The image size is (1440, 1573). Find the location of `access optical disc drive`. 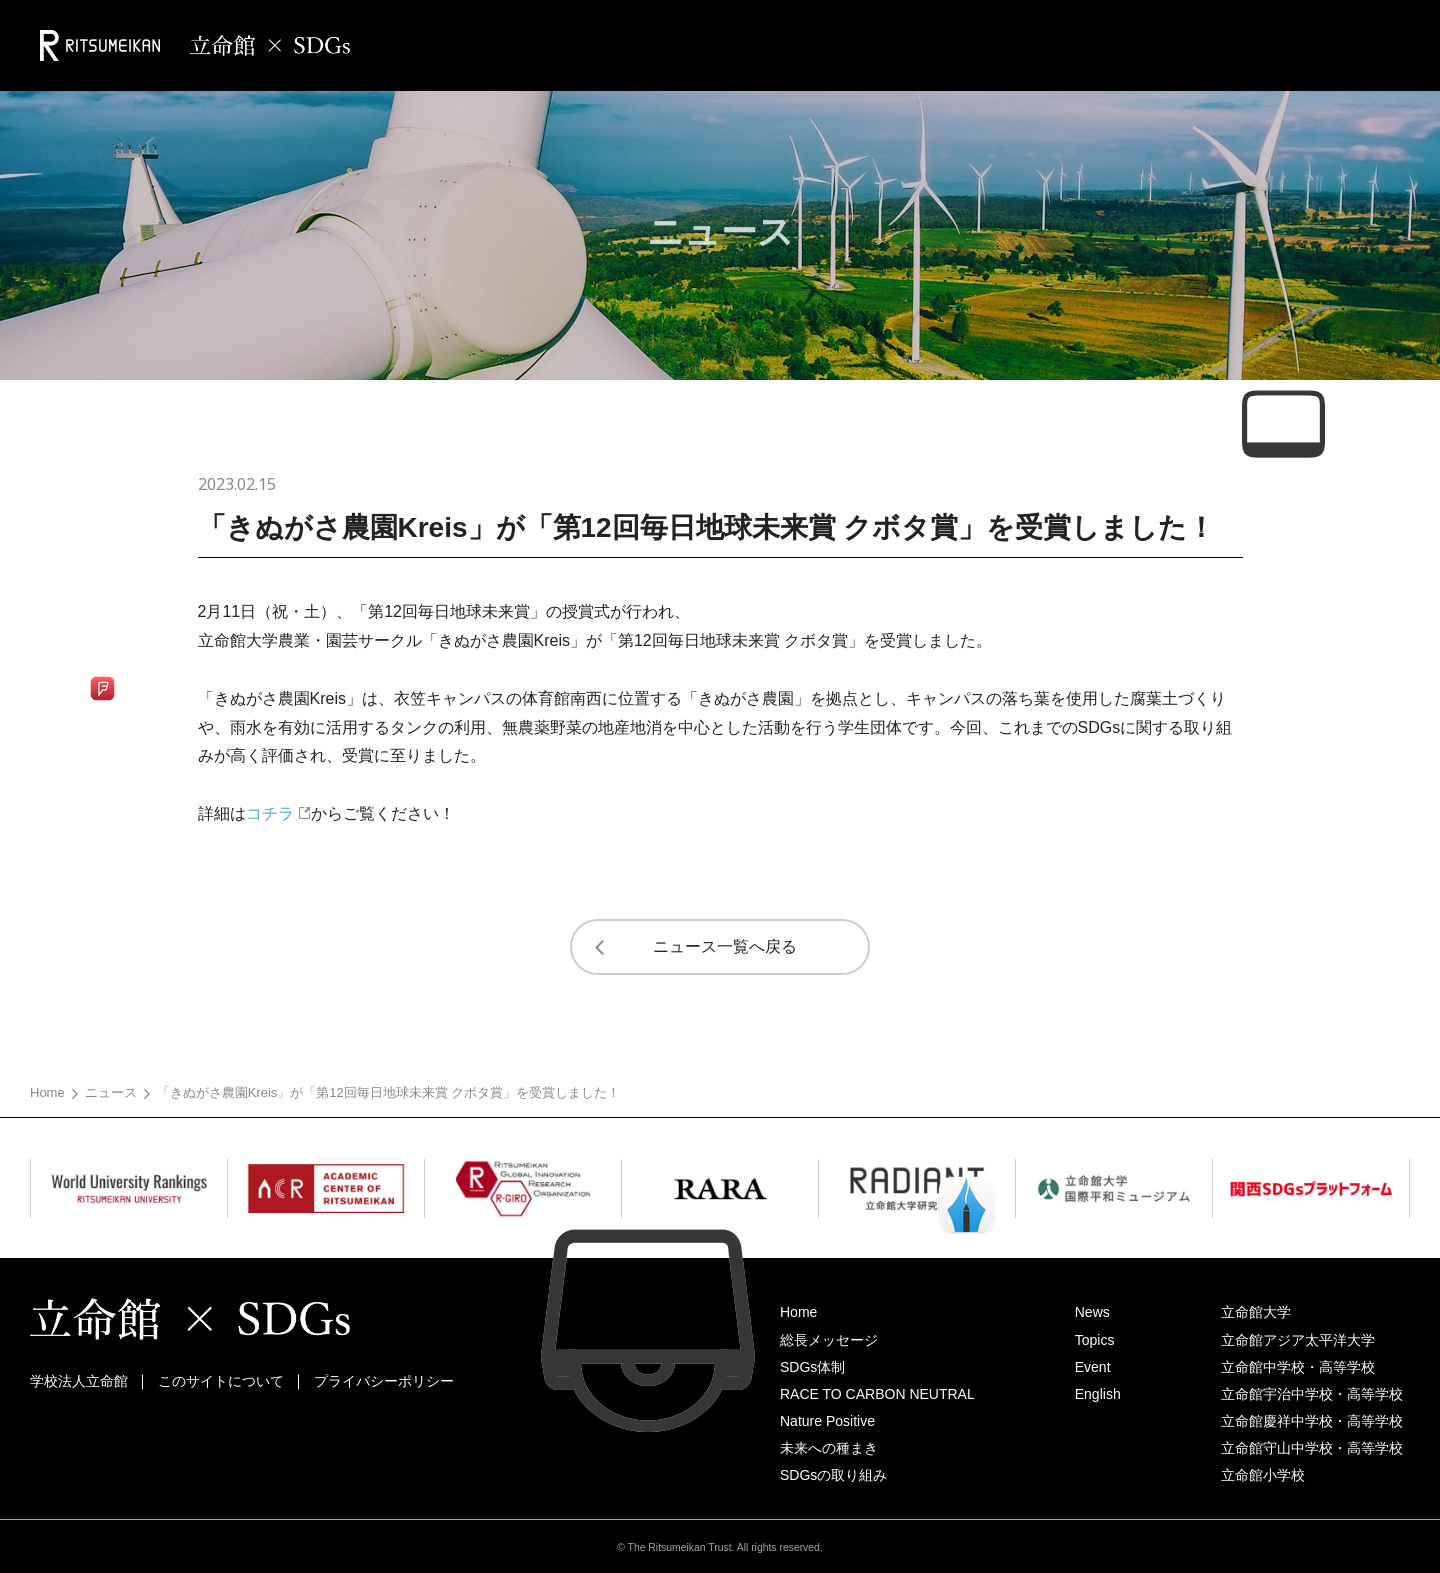

access optical disc drive is located at coordinates (648, 1324).